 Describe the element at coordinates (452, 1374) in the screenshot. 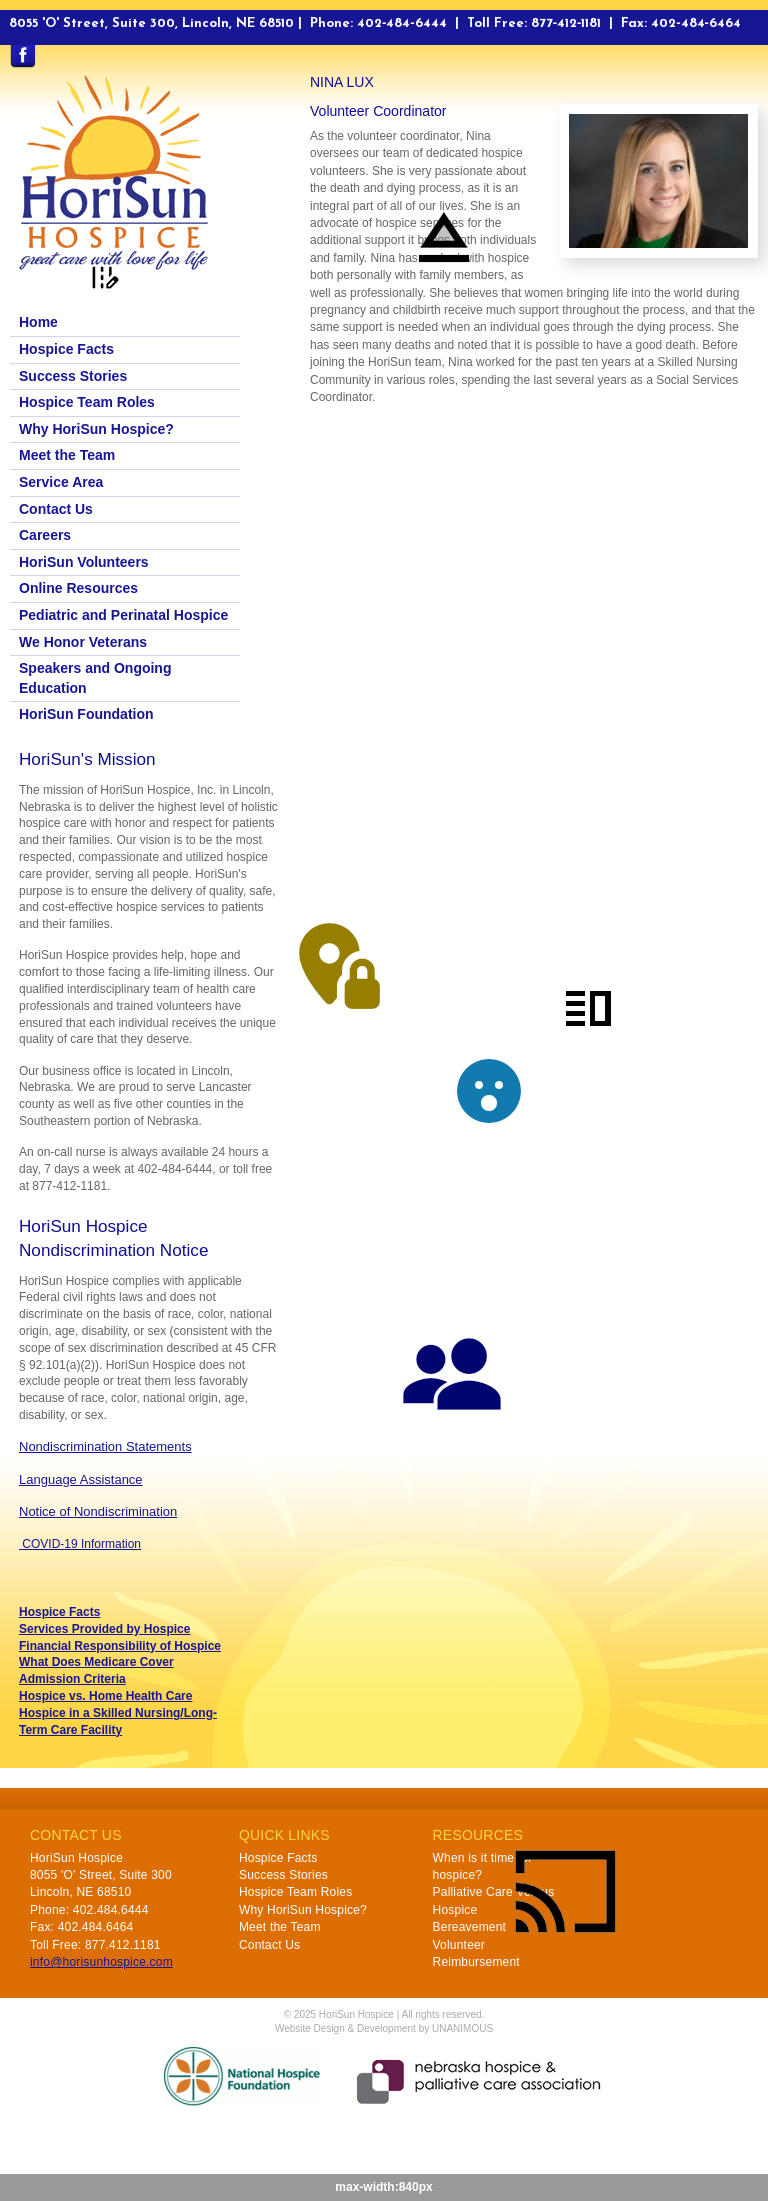

I see `view contacts or people list` at that location.